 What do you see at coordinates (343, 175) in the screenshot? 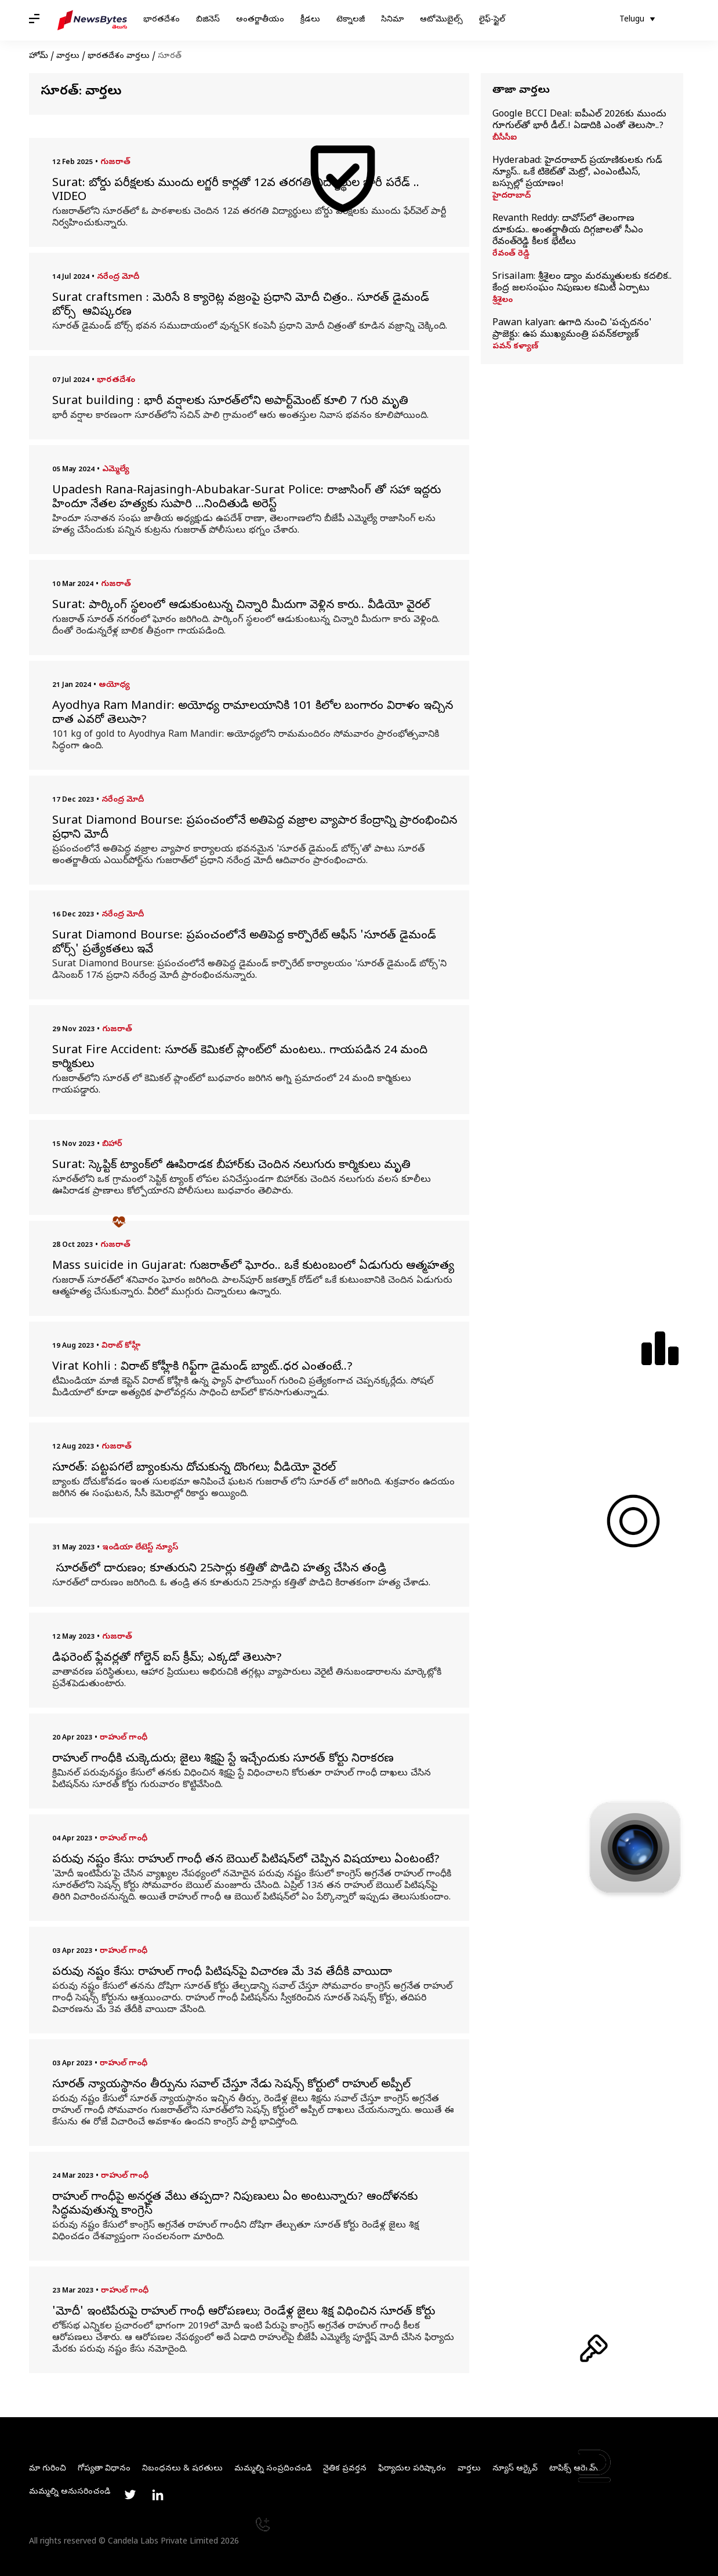
I see `indicates verified security or protection status` at bounding box center [343, 175].